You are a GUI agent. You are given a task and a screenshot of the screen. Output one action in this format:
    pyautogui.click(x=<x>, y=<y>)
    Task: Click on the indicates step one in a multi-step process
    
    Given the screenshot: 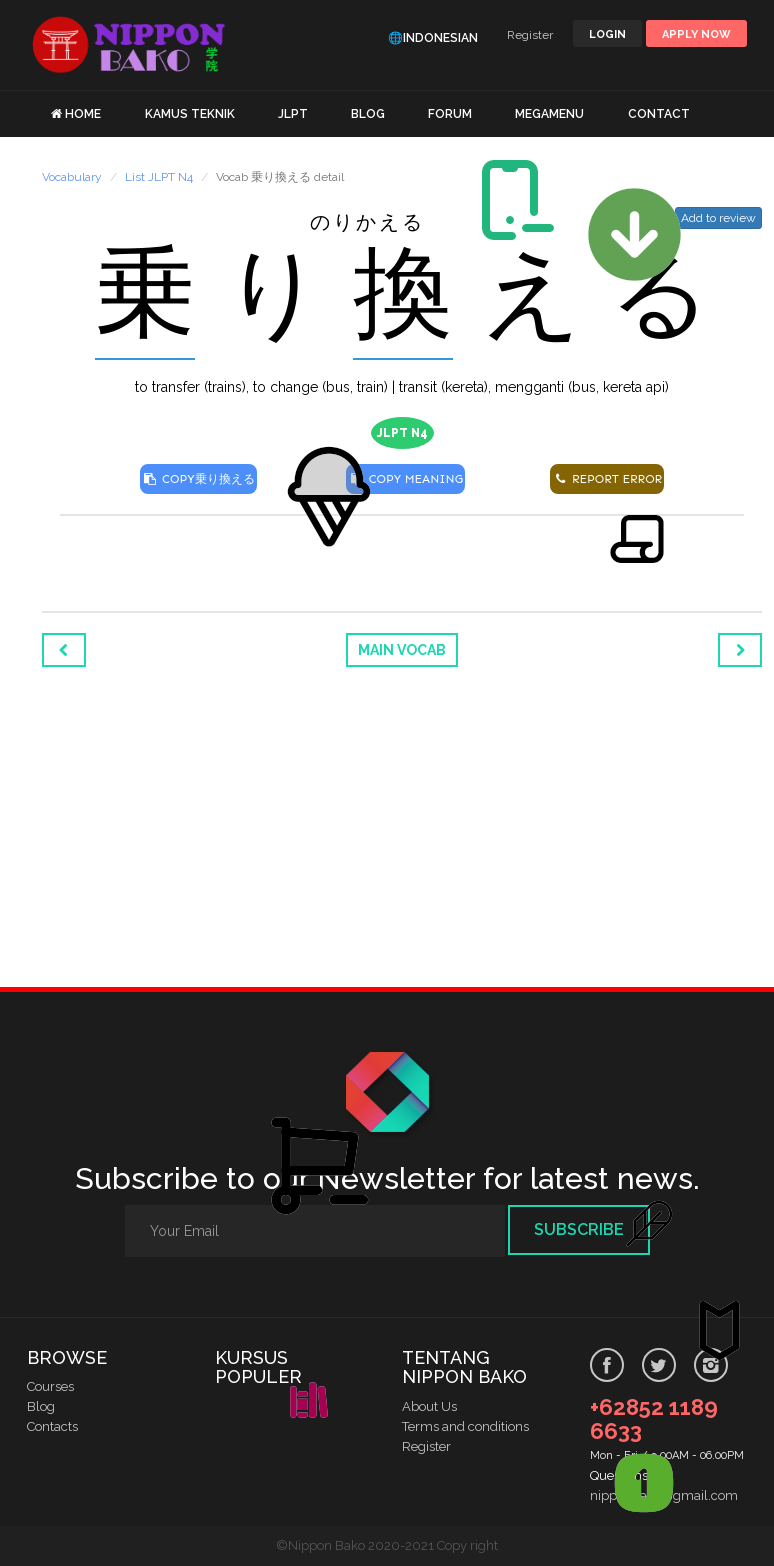 What is the action you would take?
    pyautogui.click(x=644, y=1483)
    